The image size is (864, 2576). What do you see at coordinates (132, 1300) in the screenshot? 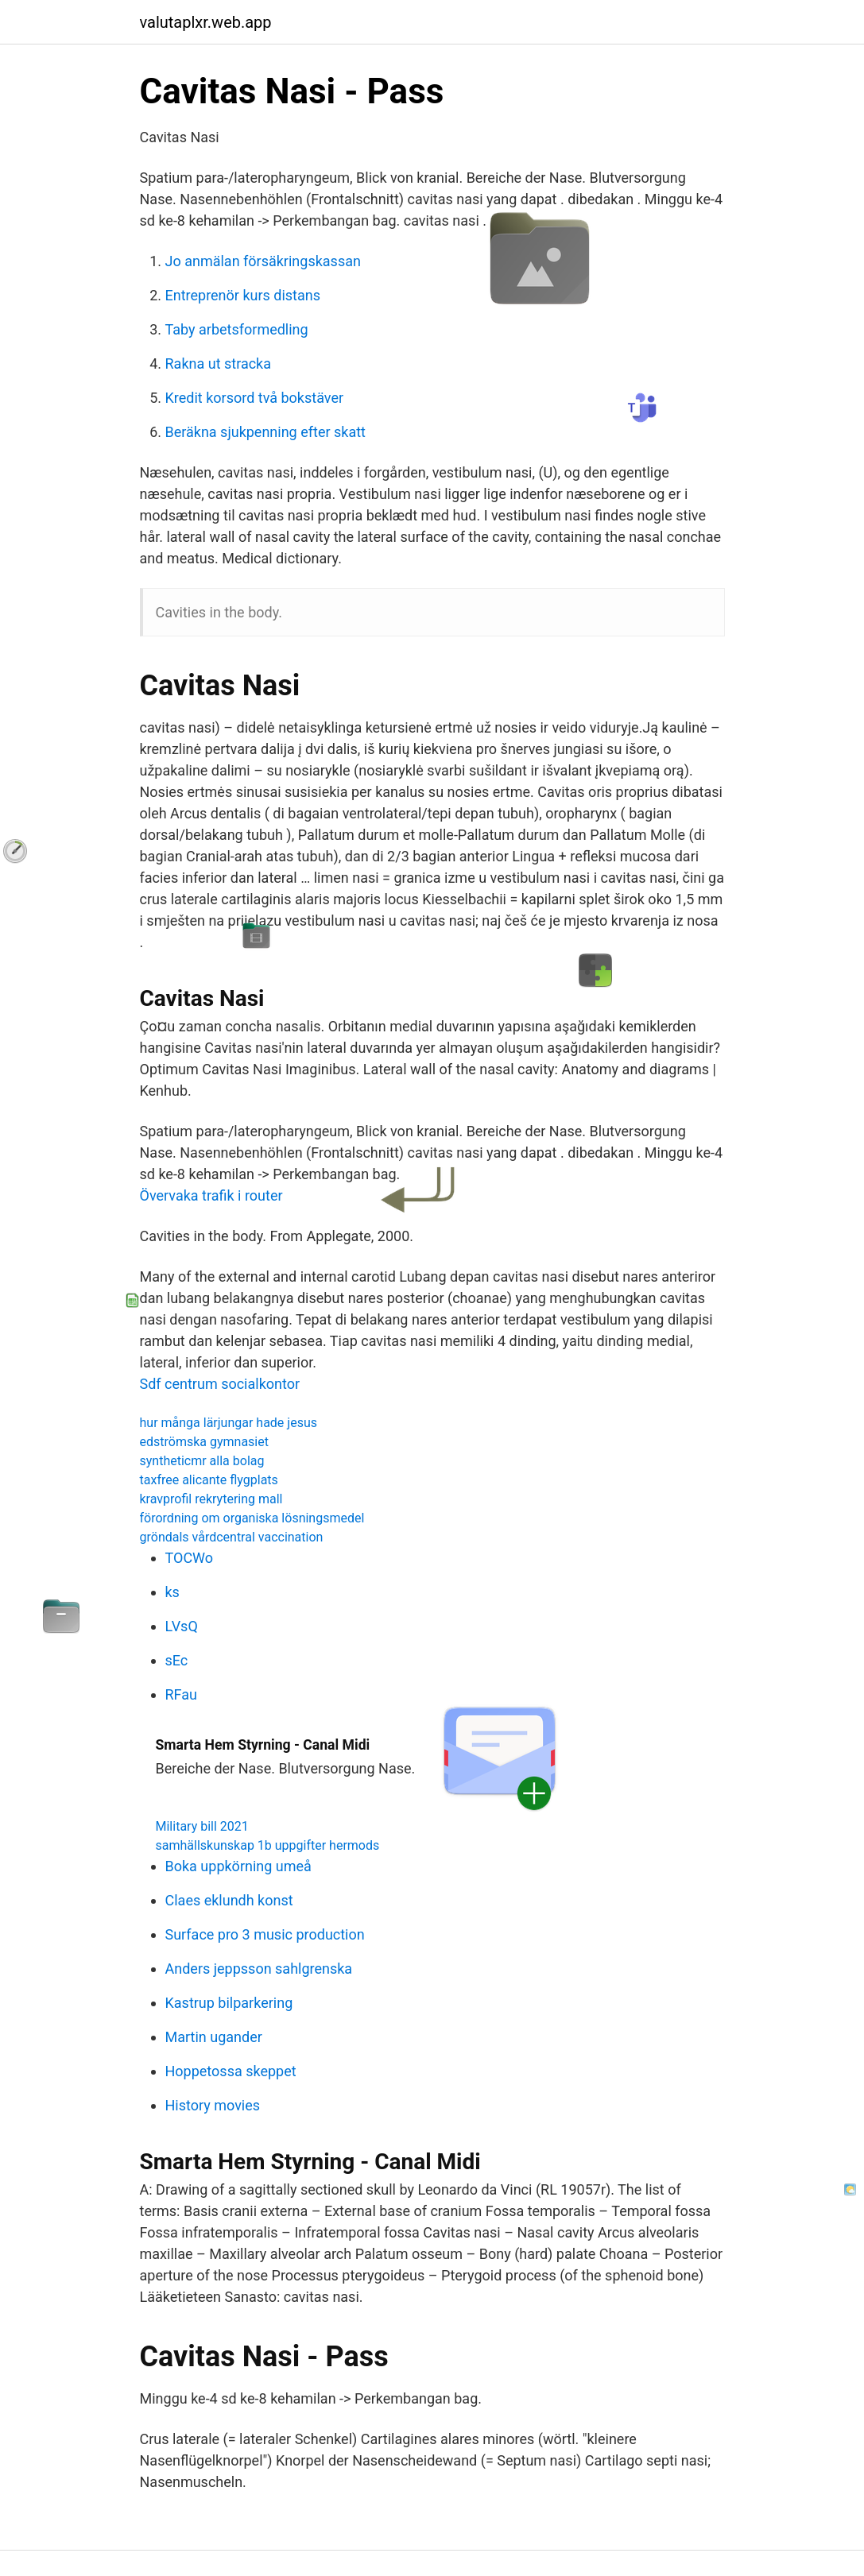
I see `open a libreoffice calc spreadsheet file` at bounding box center [132, 1300].